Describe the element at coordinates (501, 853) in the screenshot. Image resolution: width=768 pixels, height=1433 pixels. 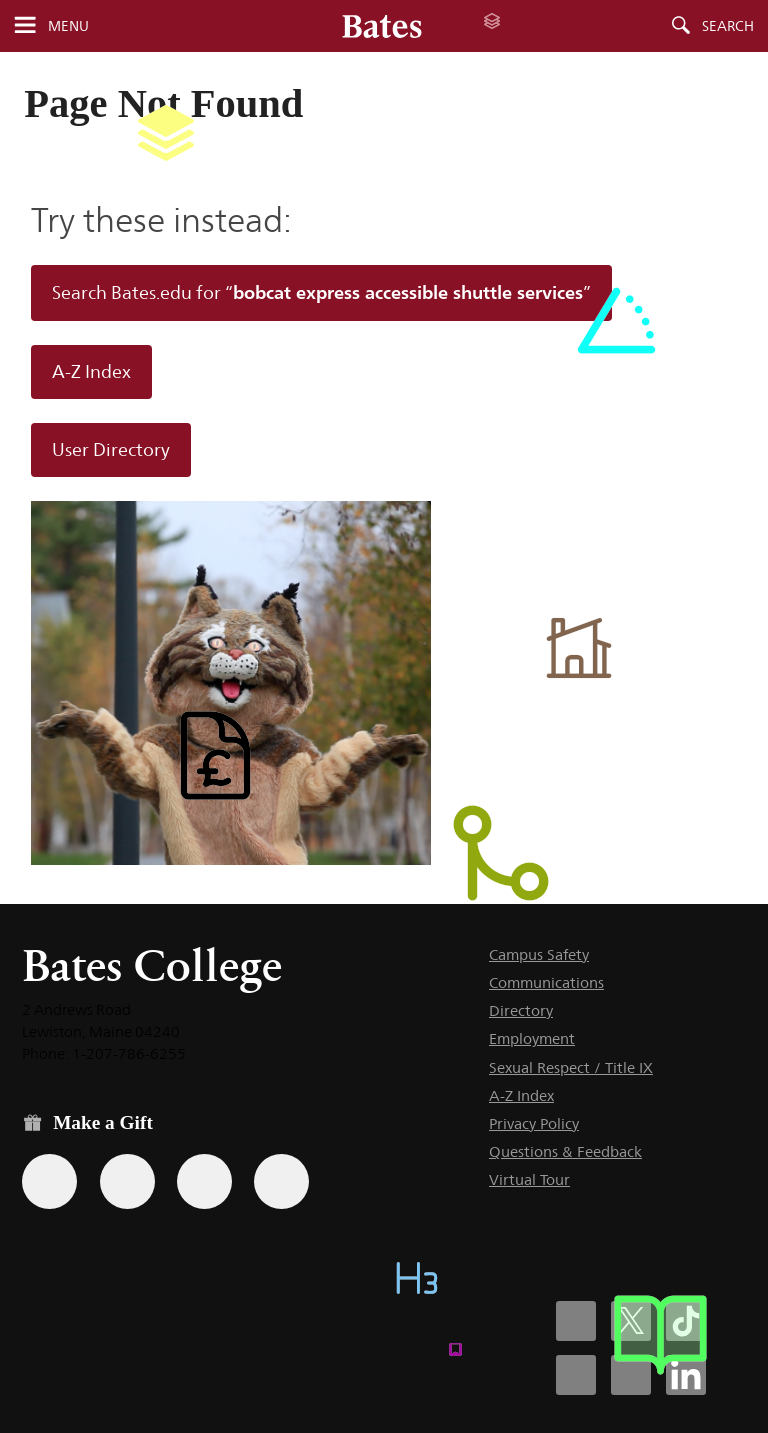
I see `merge branches in version control` at that location.